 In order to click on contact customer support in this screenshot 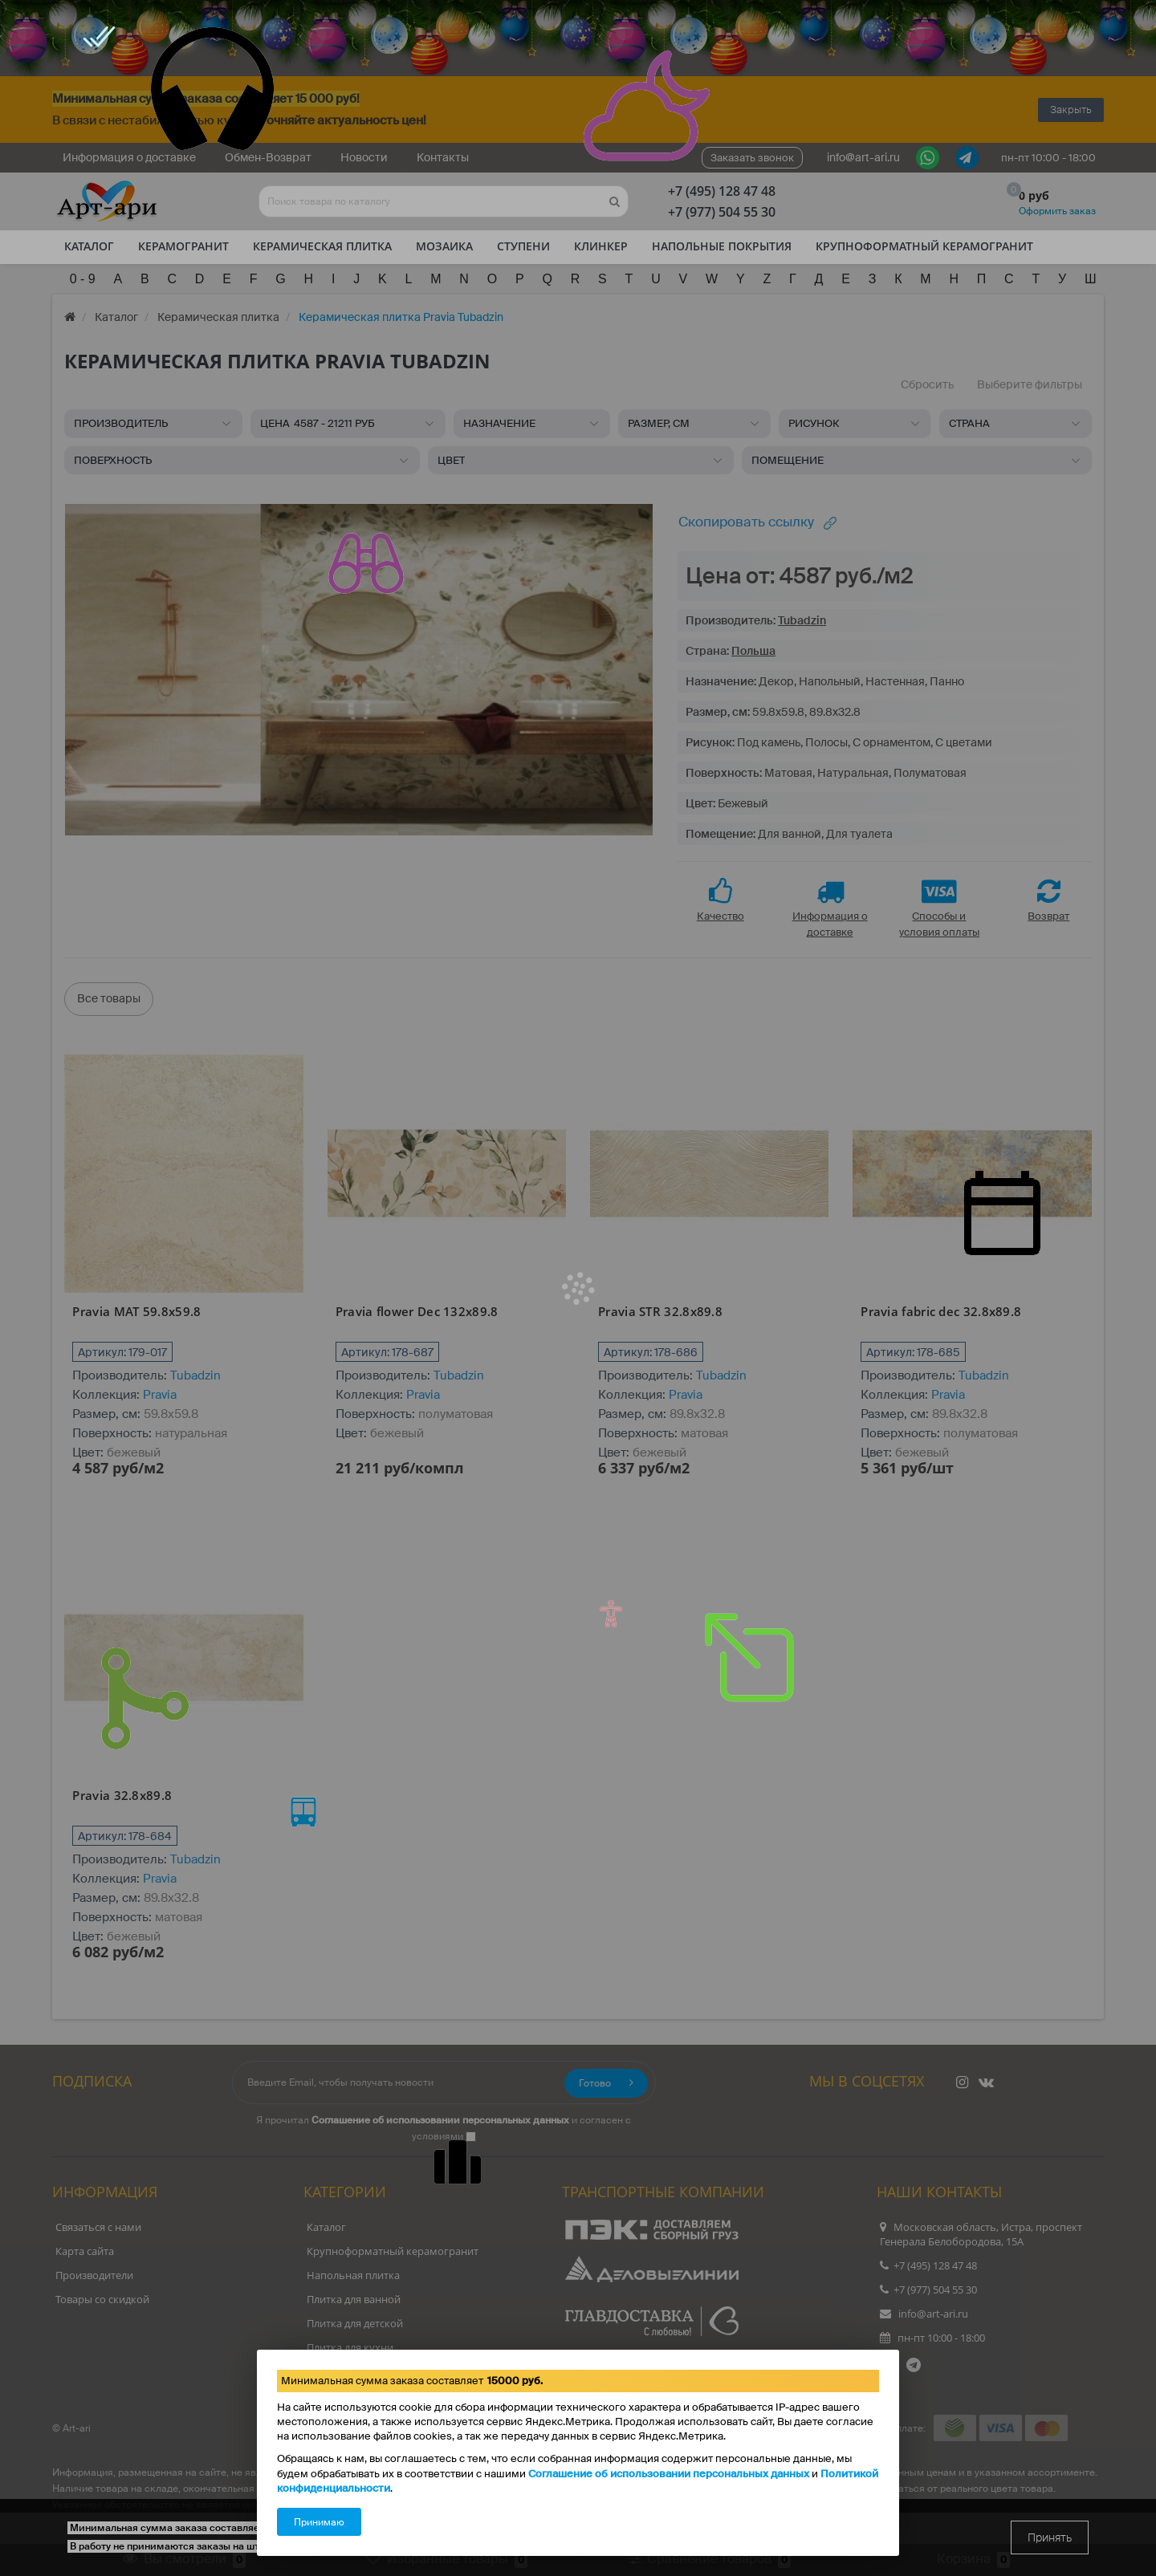, I will do `click(212, 88)`.